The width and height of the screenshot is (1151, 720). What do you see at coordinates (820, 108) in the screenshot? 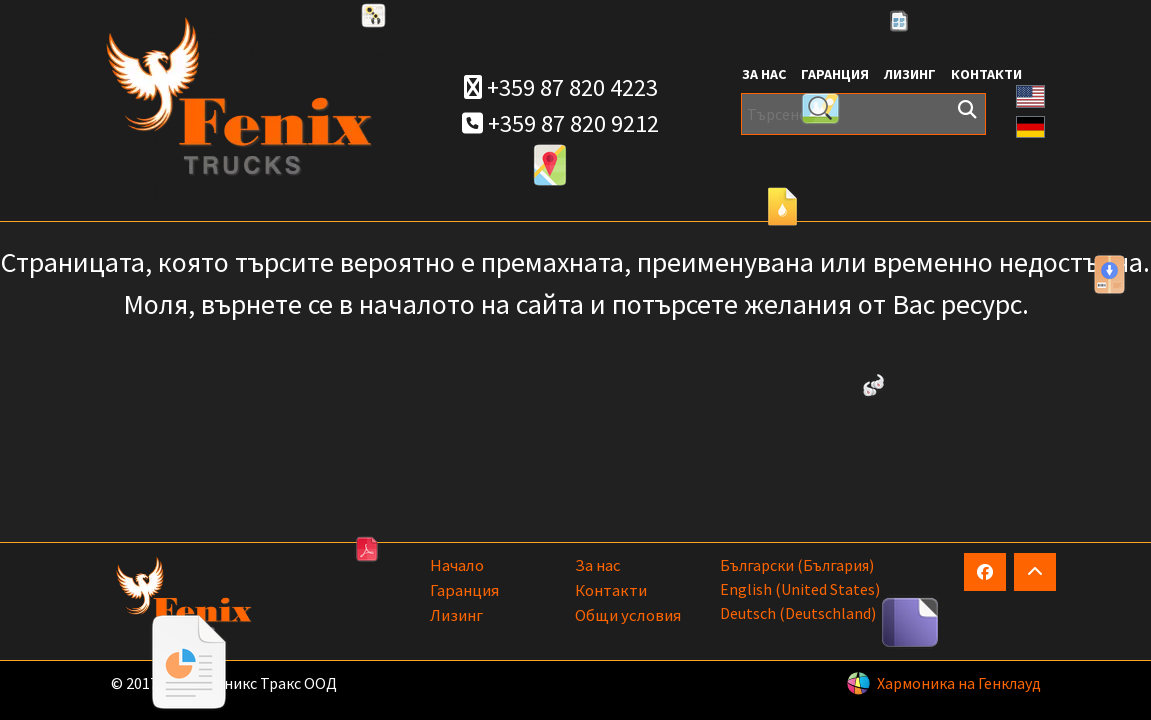
I see `open image viewer application` at bounding box center [820, 108].